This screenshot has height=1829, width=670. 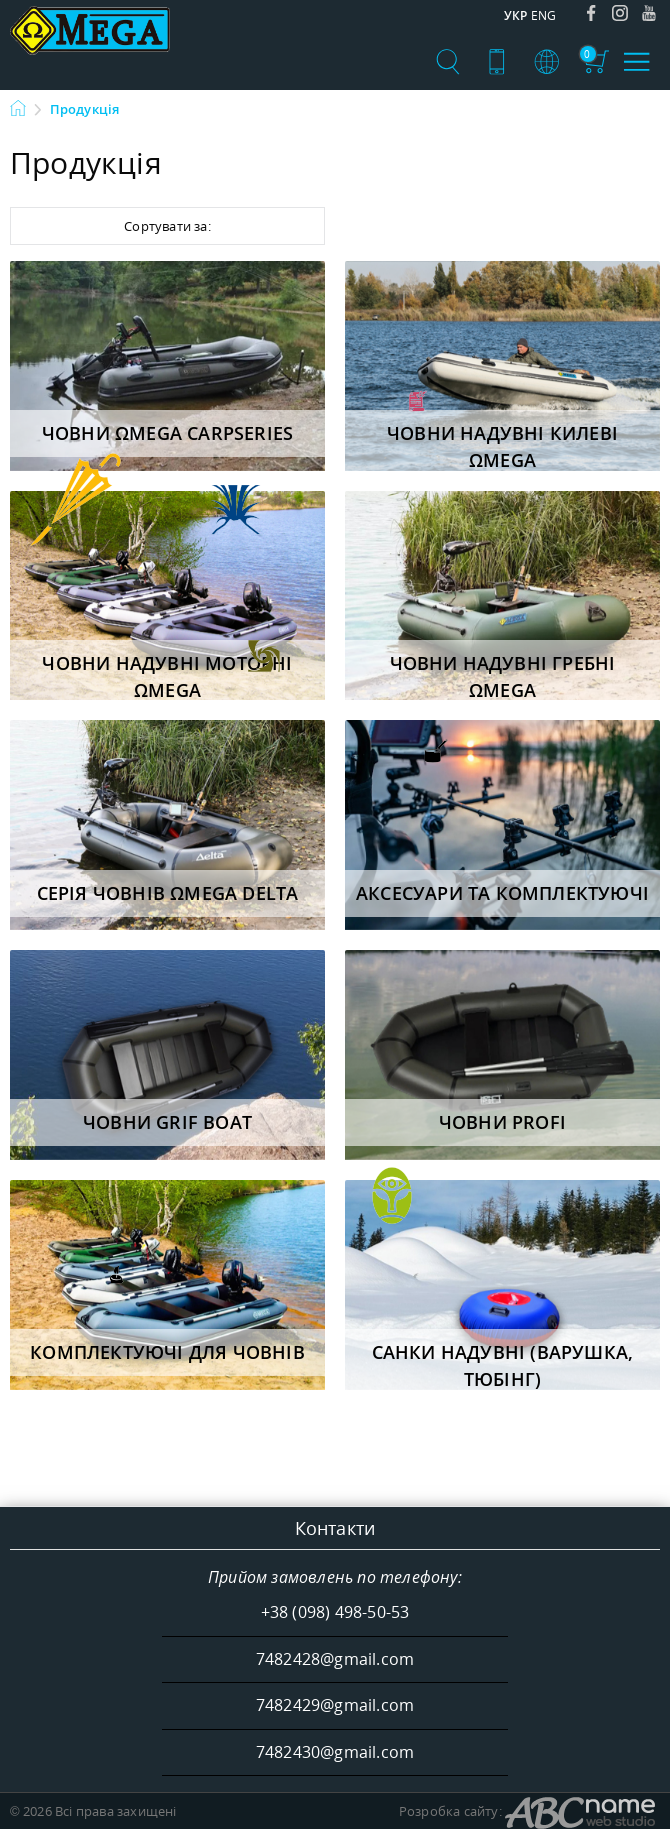 What do you see at coordinates (436, 751) in the screenshot?
I see `access cooking or recipe features` at bounding box center [436, 751].